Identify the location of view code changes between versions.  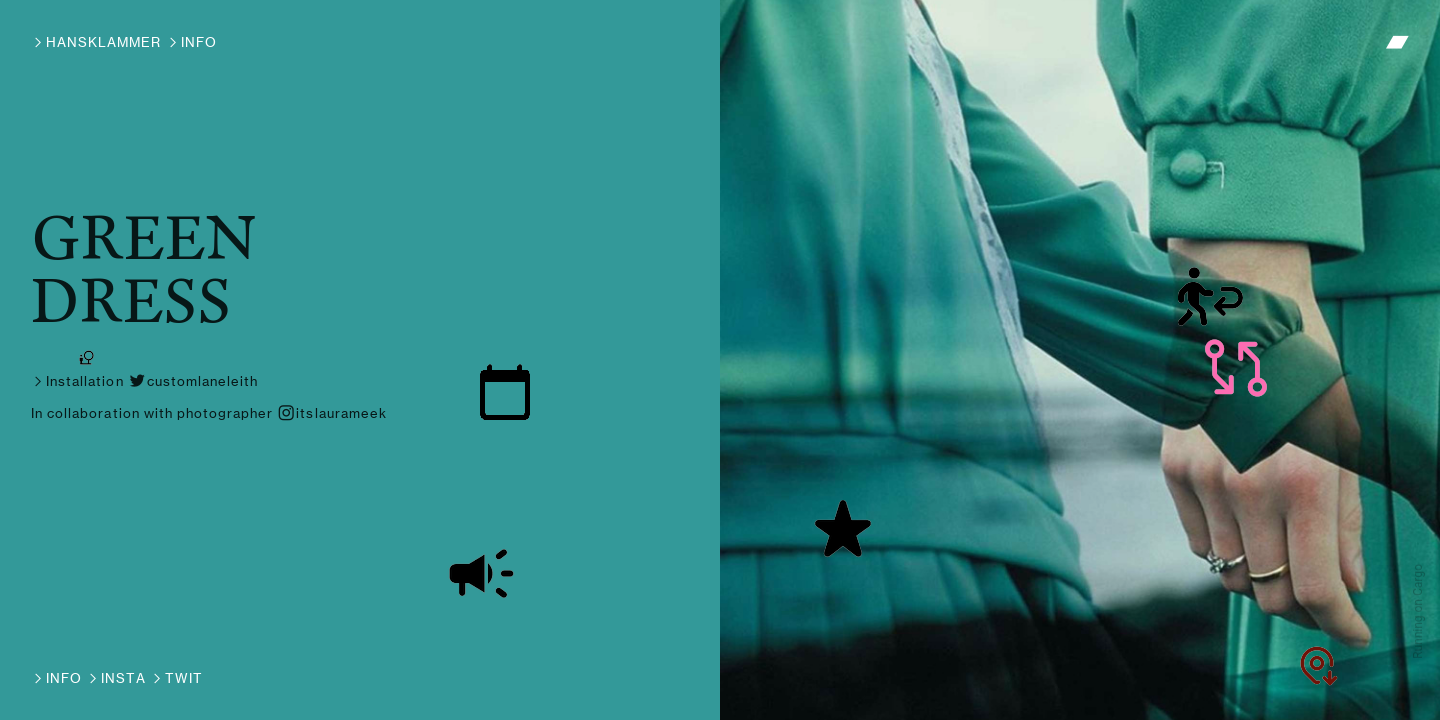
(1236, 368).